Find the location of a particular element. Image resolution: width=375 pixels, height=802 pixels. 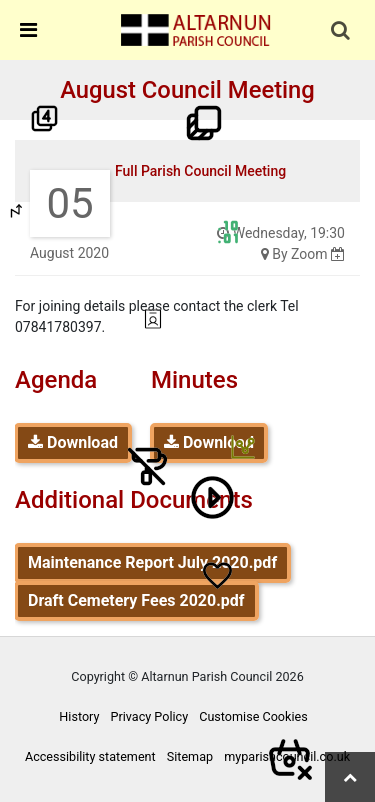

indicates an indirect or alternate route is located at coordinates (16, 211).